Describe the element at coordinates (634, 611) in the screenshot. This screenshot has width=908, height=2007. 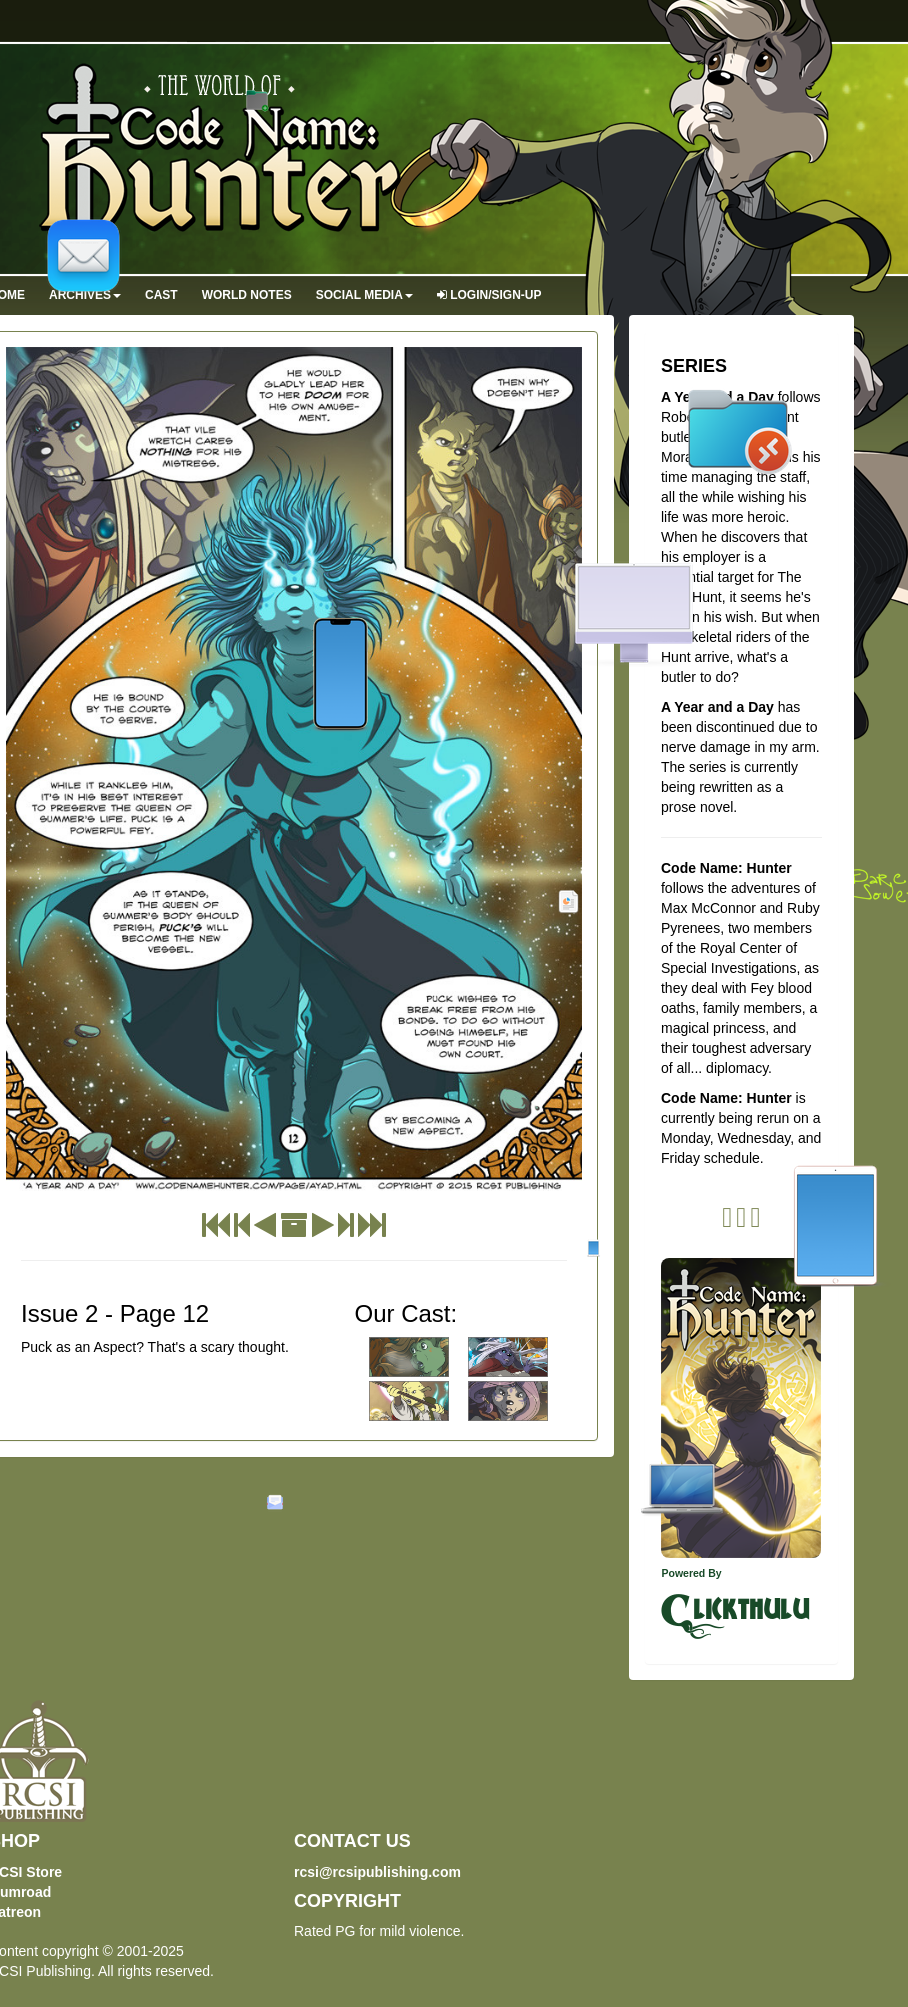
I see `indicates this mac in system preferences or network devices` at that location.